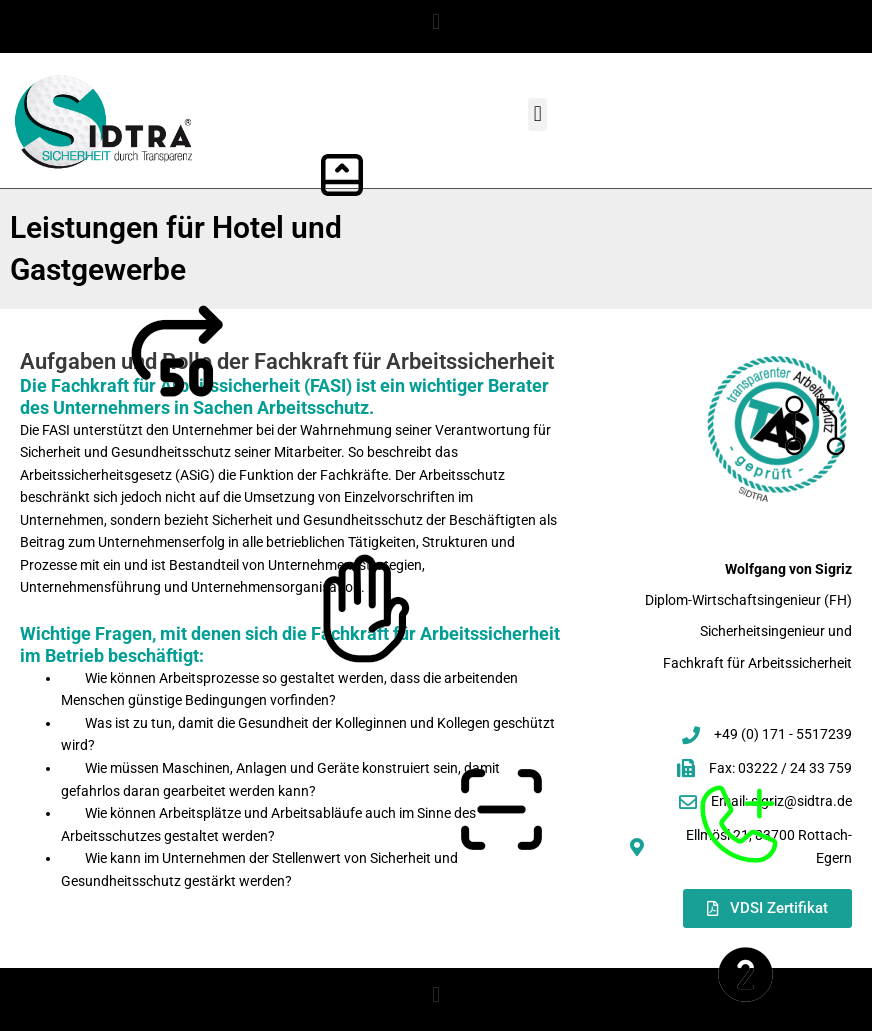 This screenshot has height=1031, width=872. Describe the element at coordinates (812, 425) in the screenshot. I see `create a new pull request` at that location.